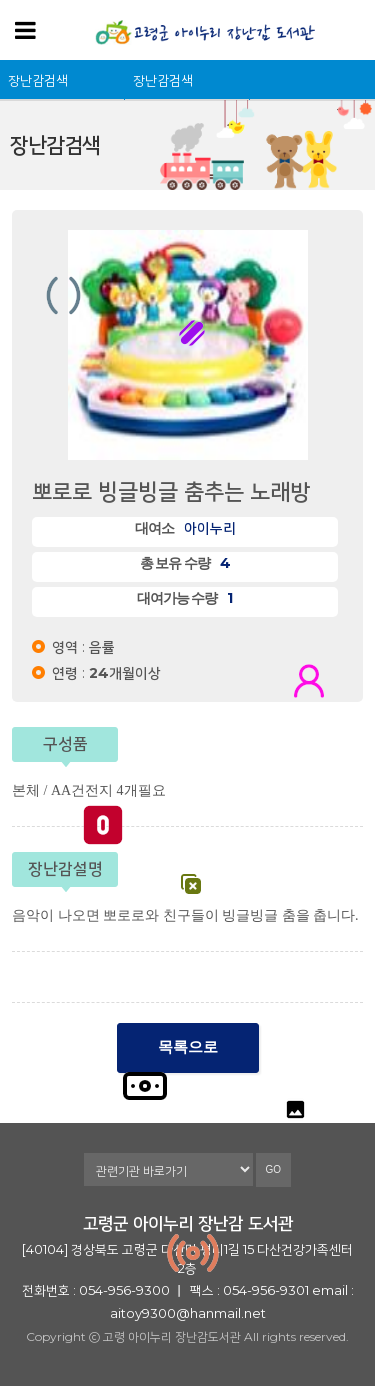 The height and width of the screenshot is (1386, 375). What do you see at coordinates (191, 884) in the screenshot?
I see `cancel or remove copied content` at bounding box center [191, 884].